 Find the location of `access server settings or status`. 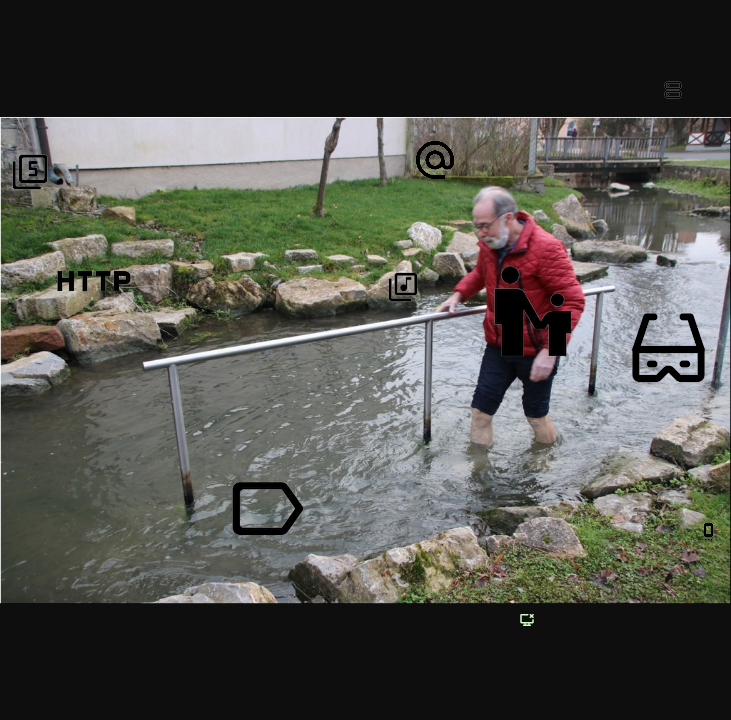

access server settings or status is located at coordinates (673, 90).